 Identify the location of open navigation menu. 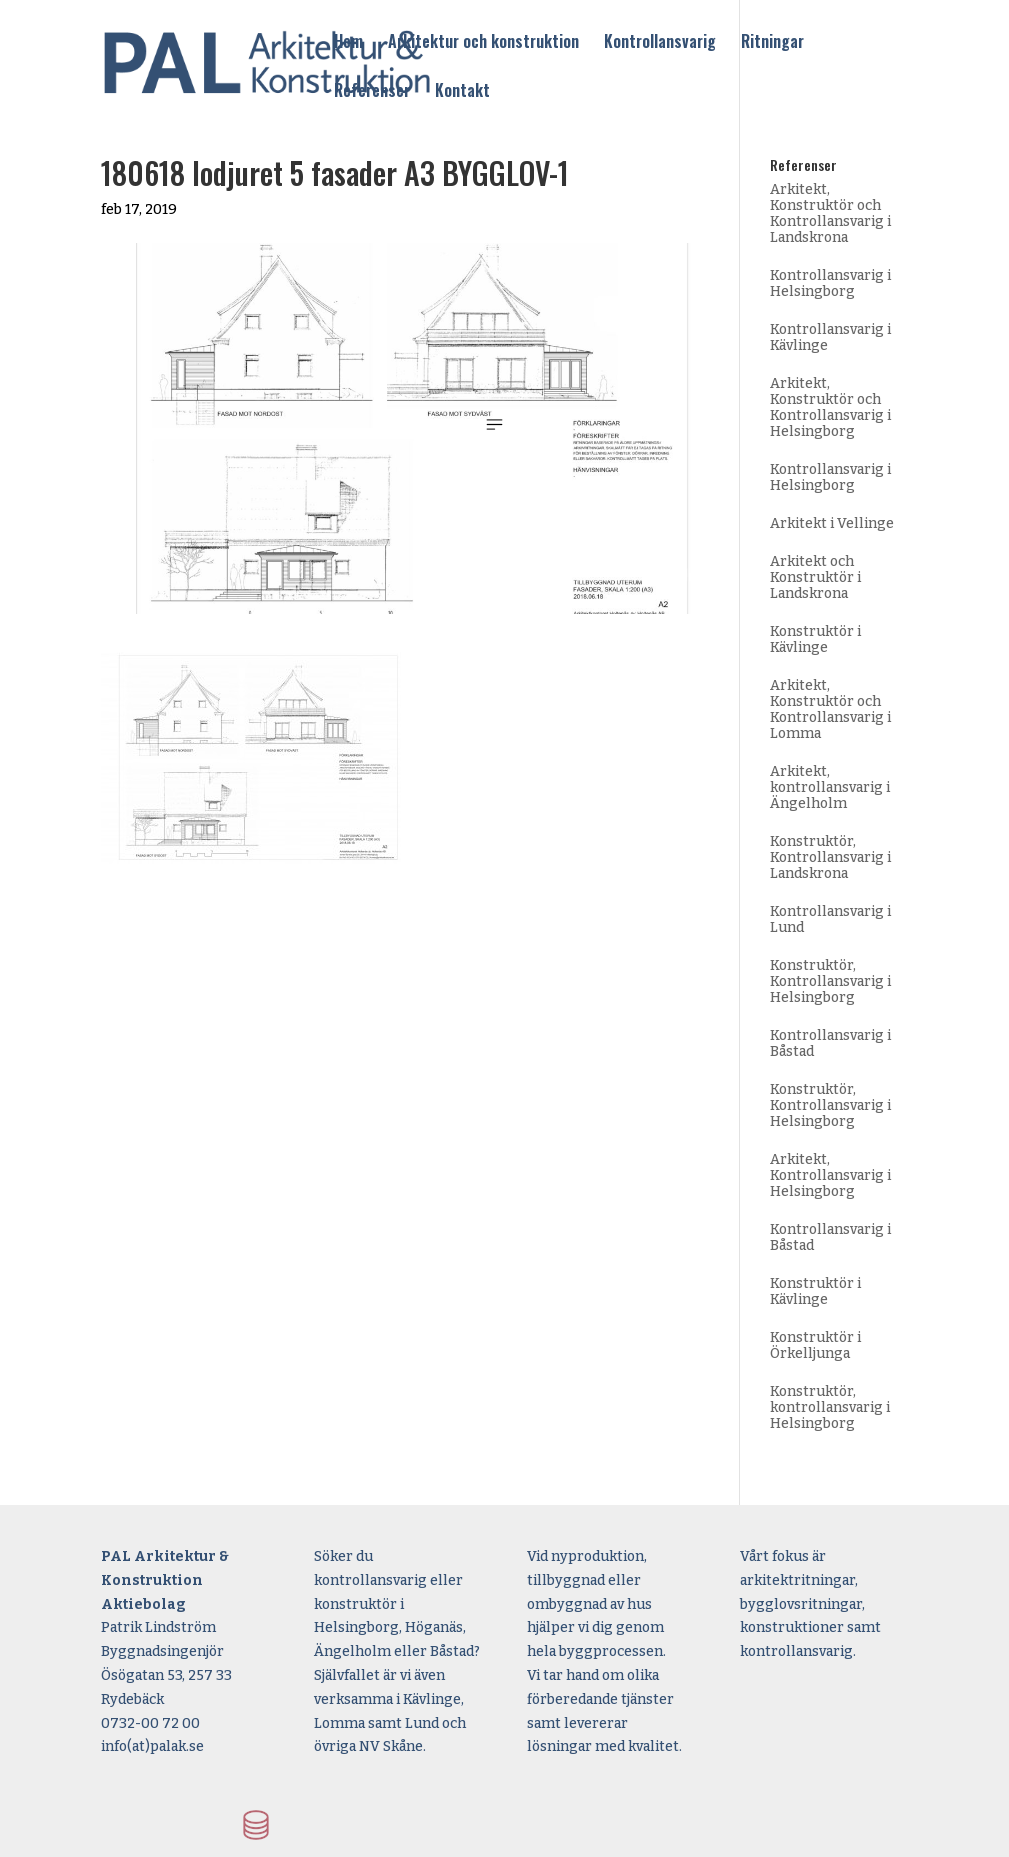
(494, 424).